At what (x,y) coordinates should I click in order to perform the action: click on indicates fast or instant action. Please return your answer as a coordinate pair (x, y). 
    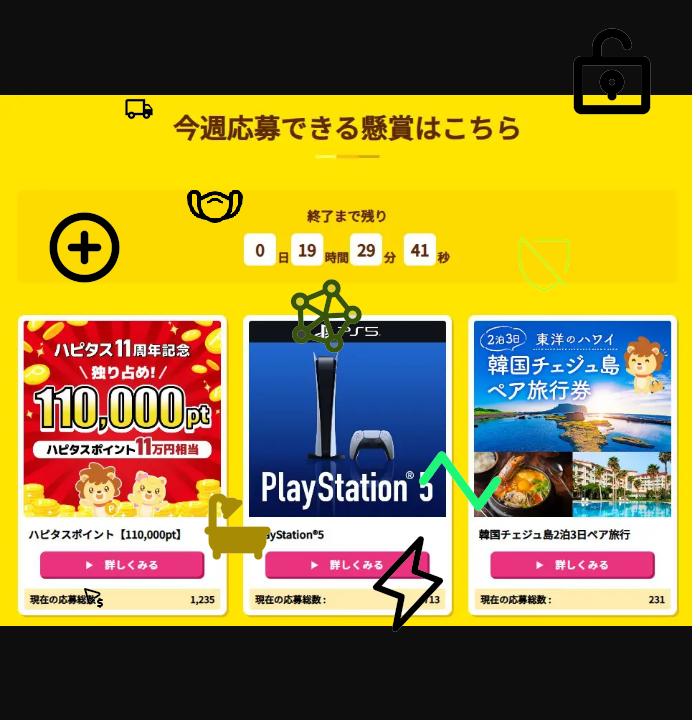
    Looking at the image, I should click on (408, 584).